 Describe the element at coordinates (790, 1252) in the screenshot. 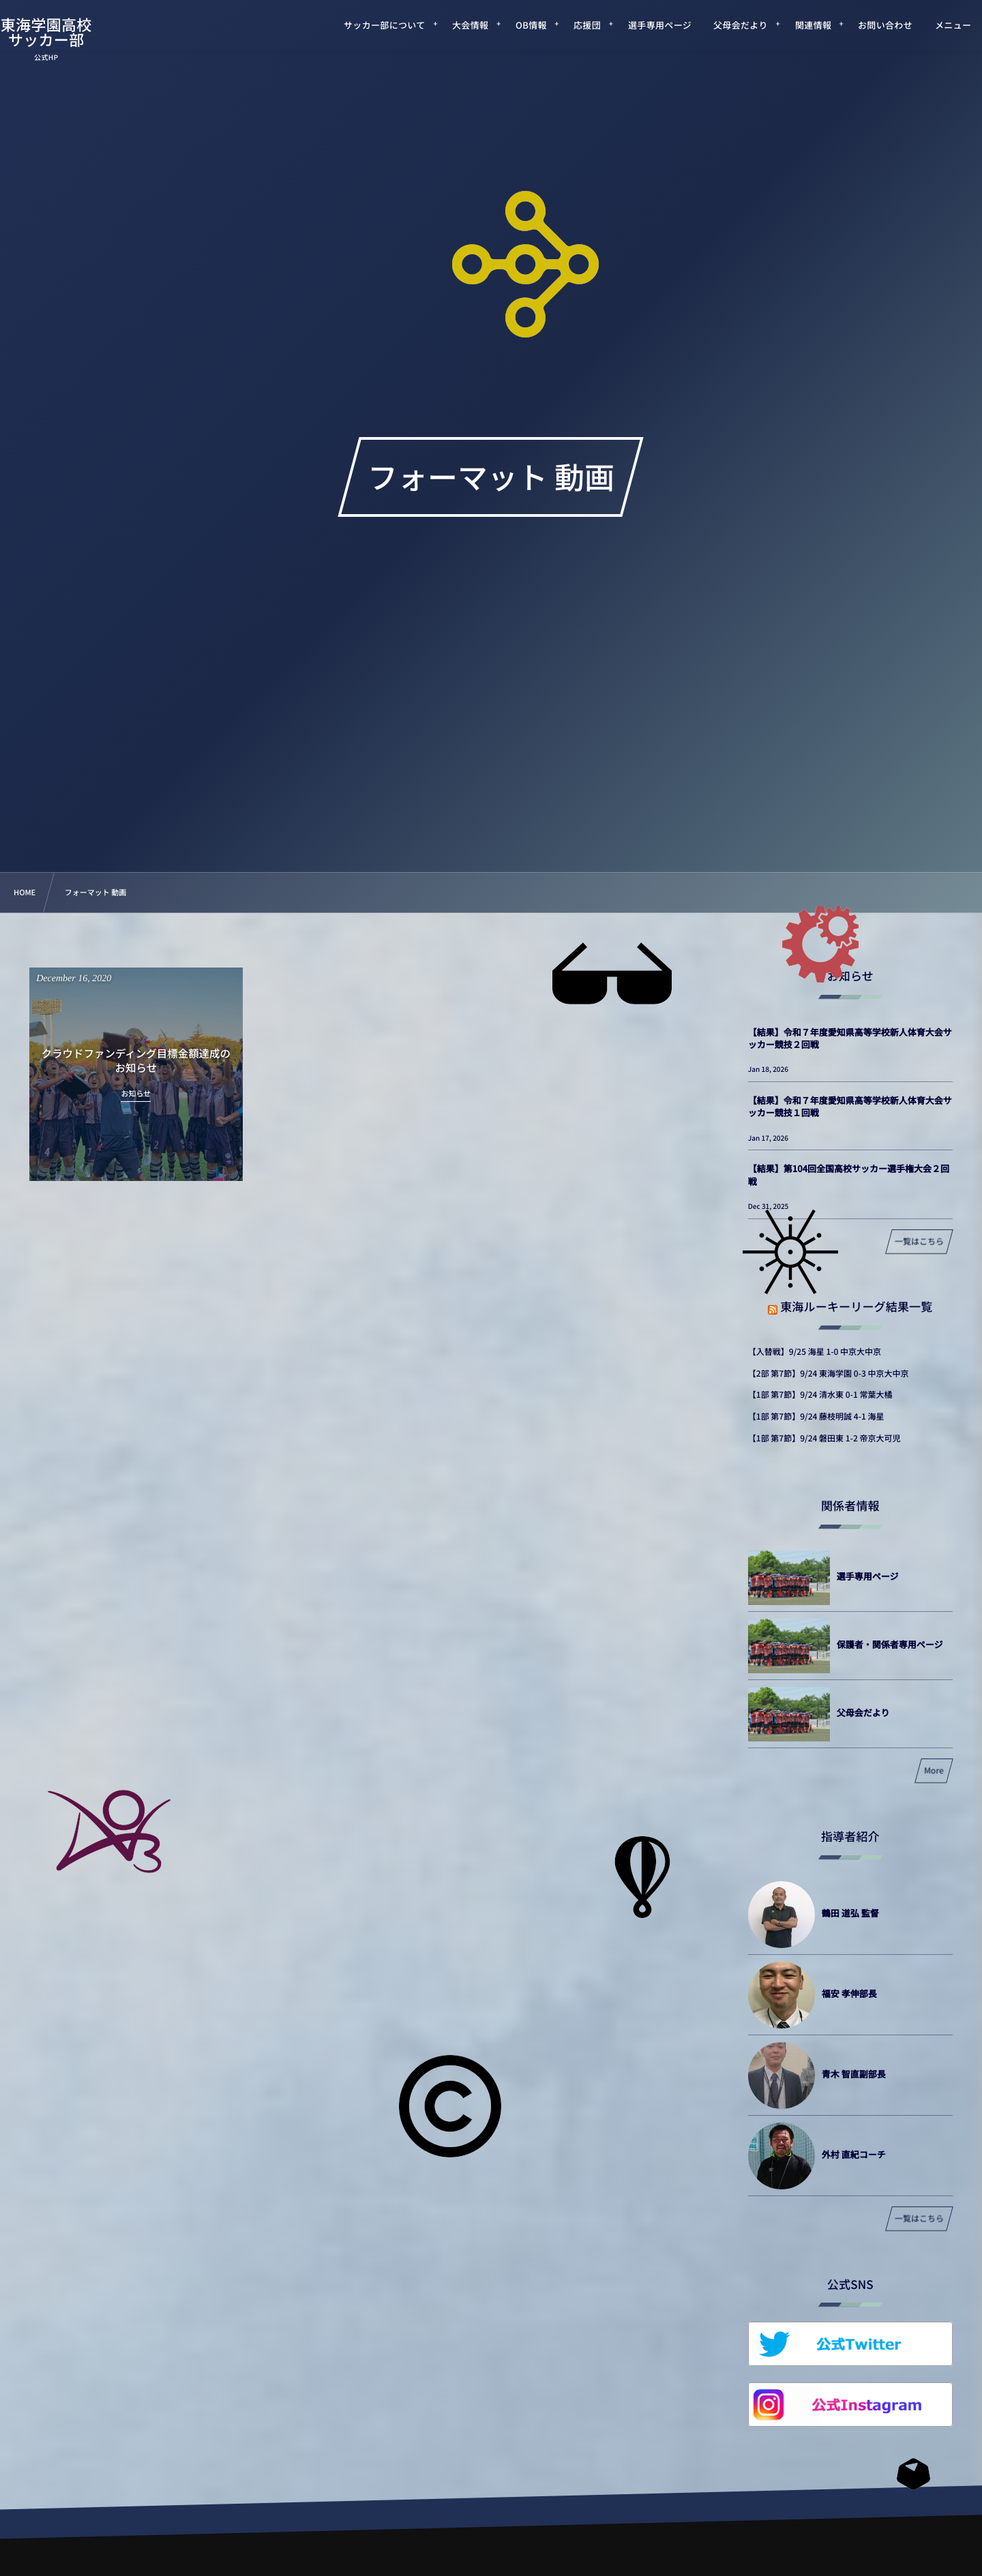

I see `tokio async runtime for rust logo` at that location.